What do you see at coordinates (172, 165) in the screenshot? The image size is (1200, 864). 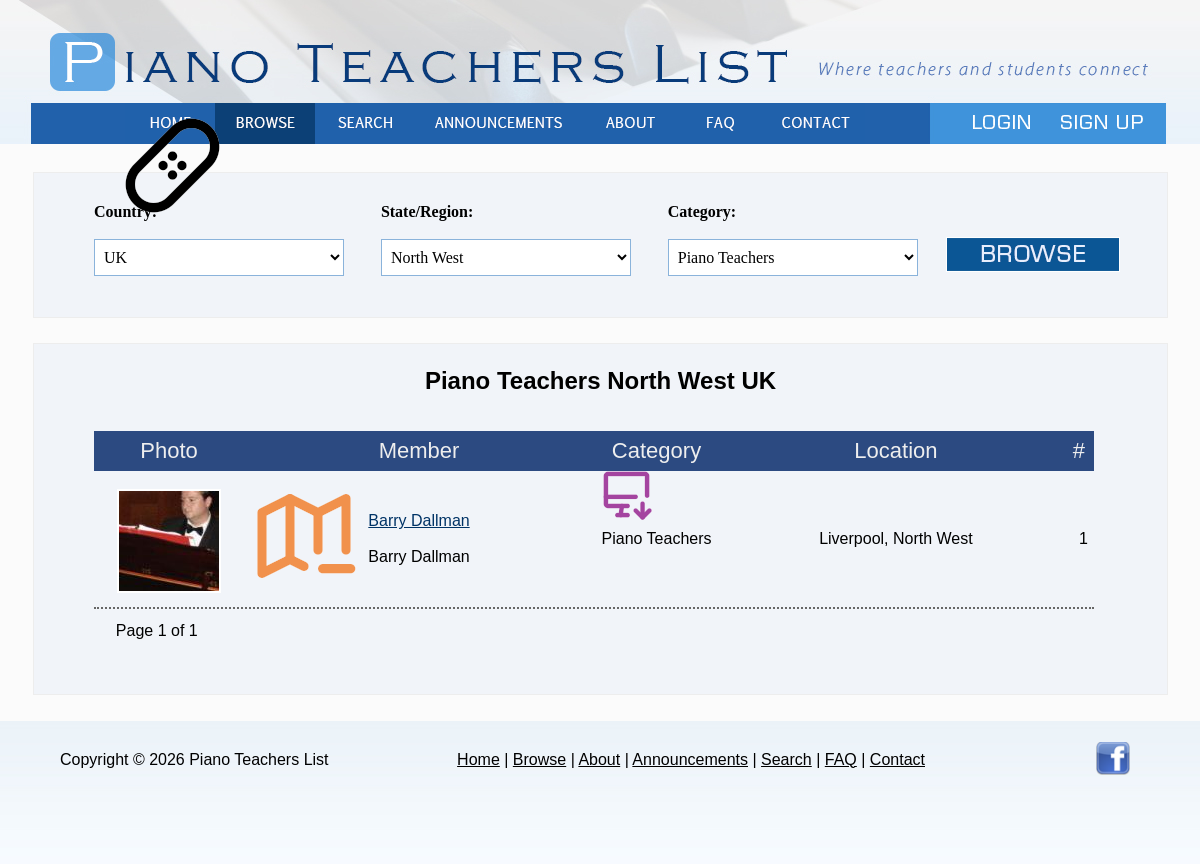 I see `access health or medical settings` at bounding box center [172, 165].